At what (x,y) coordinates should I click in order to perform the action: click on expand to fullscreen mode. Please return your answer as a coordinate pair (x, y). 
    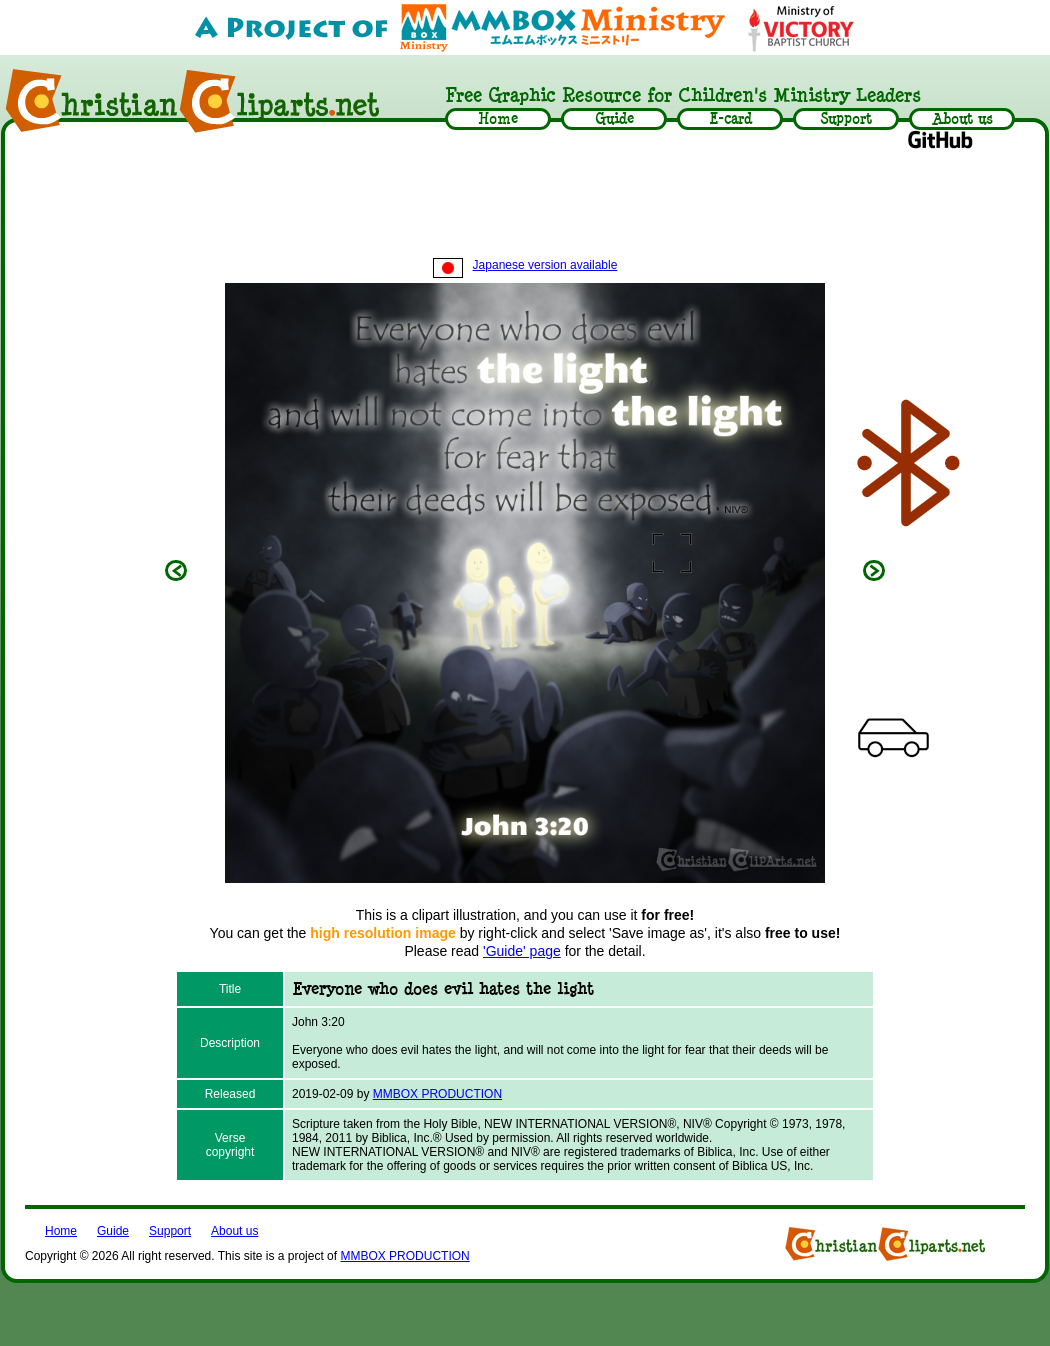
    Looking at the image, I should click on (672, 553).